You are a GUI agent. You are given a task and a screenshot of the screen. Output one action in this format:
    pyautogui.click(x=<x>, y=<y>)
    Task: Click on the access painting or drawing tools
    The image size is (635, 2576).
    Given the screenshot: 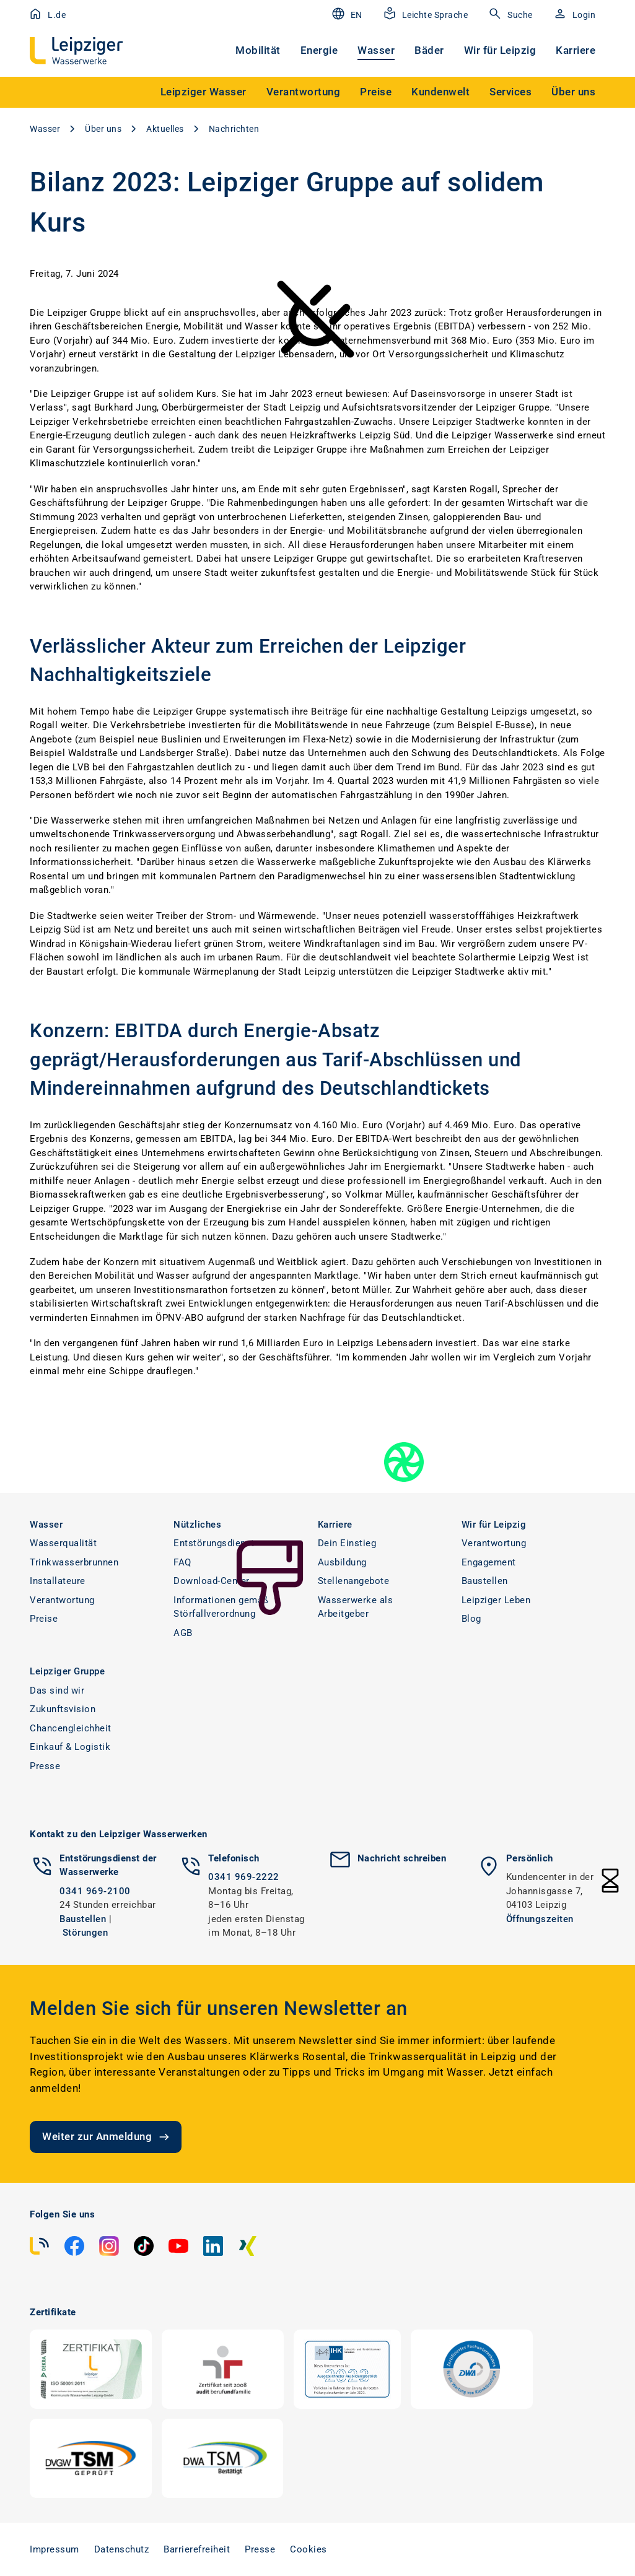 What is the action you would take?
    pyautogui.click(x=269, y=1576)
    